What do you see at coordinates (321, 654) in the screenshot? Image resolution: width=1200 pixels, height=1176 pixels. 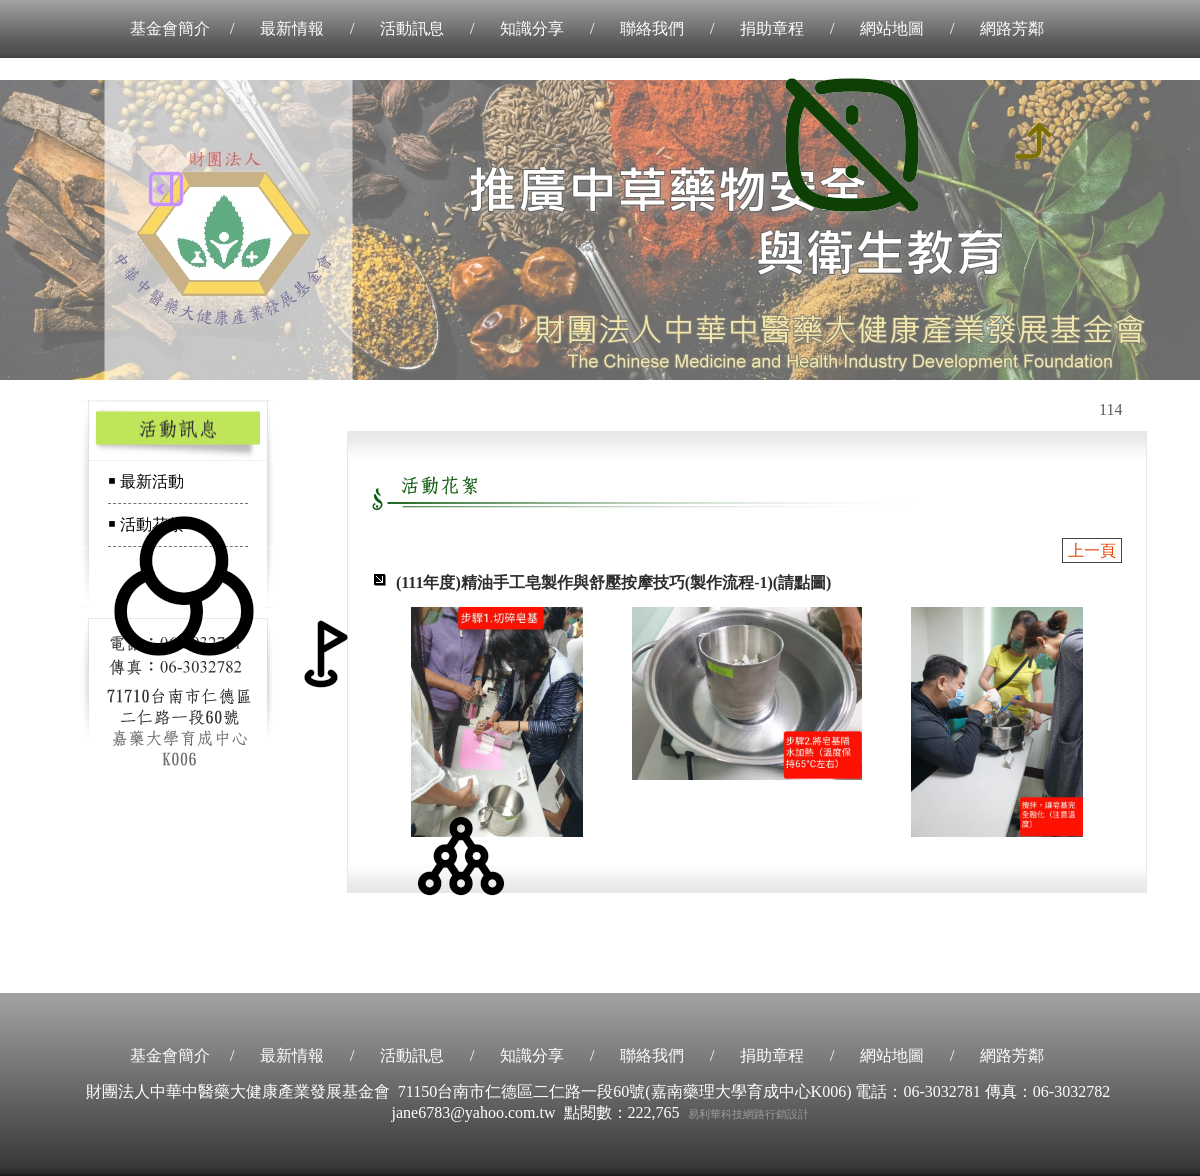 I see `view golf course or club information` at bounding box center [321, 654].